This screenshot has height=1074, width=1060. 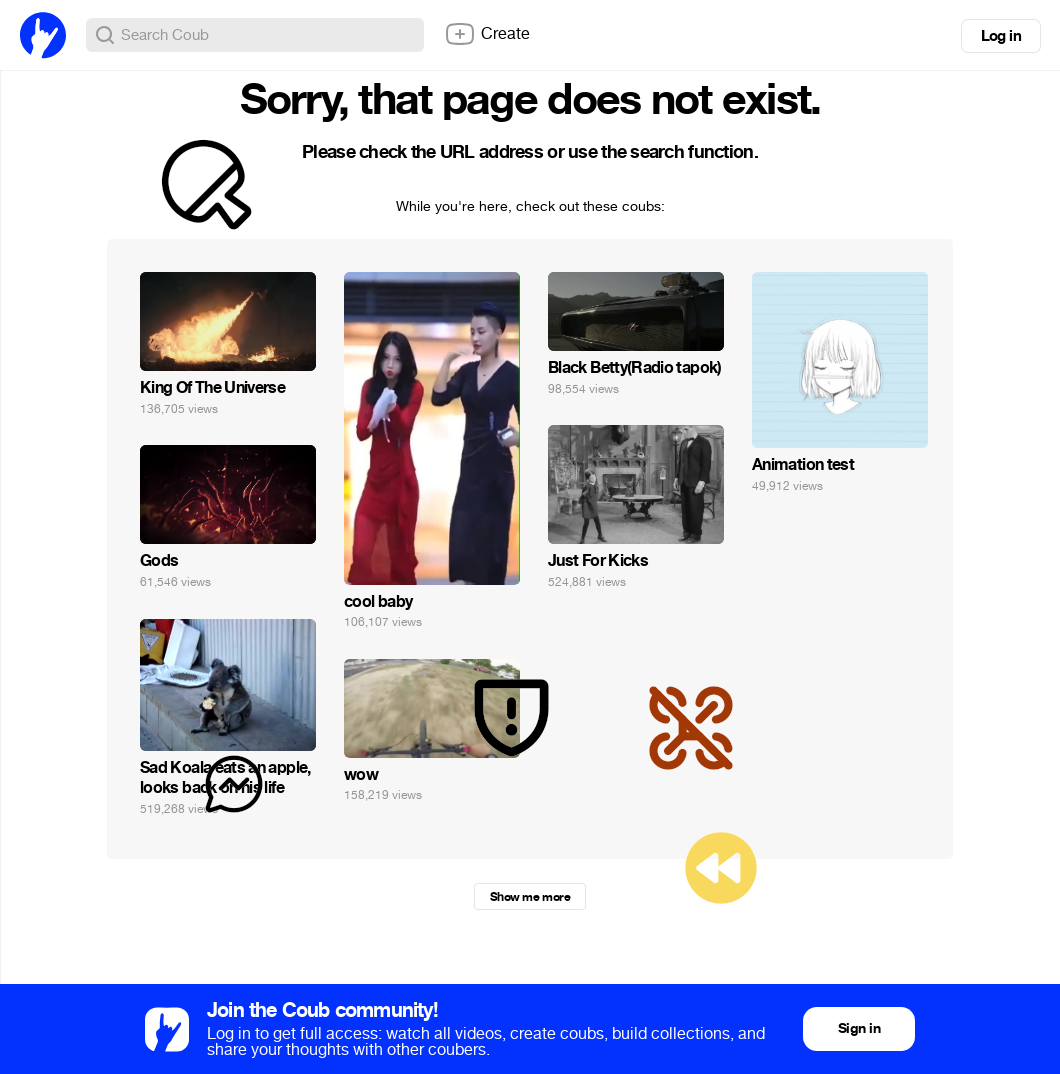 I want to click on security warning or alert detected, so click(x=511, y=713).